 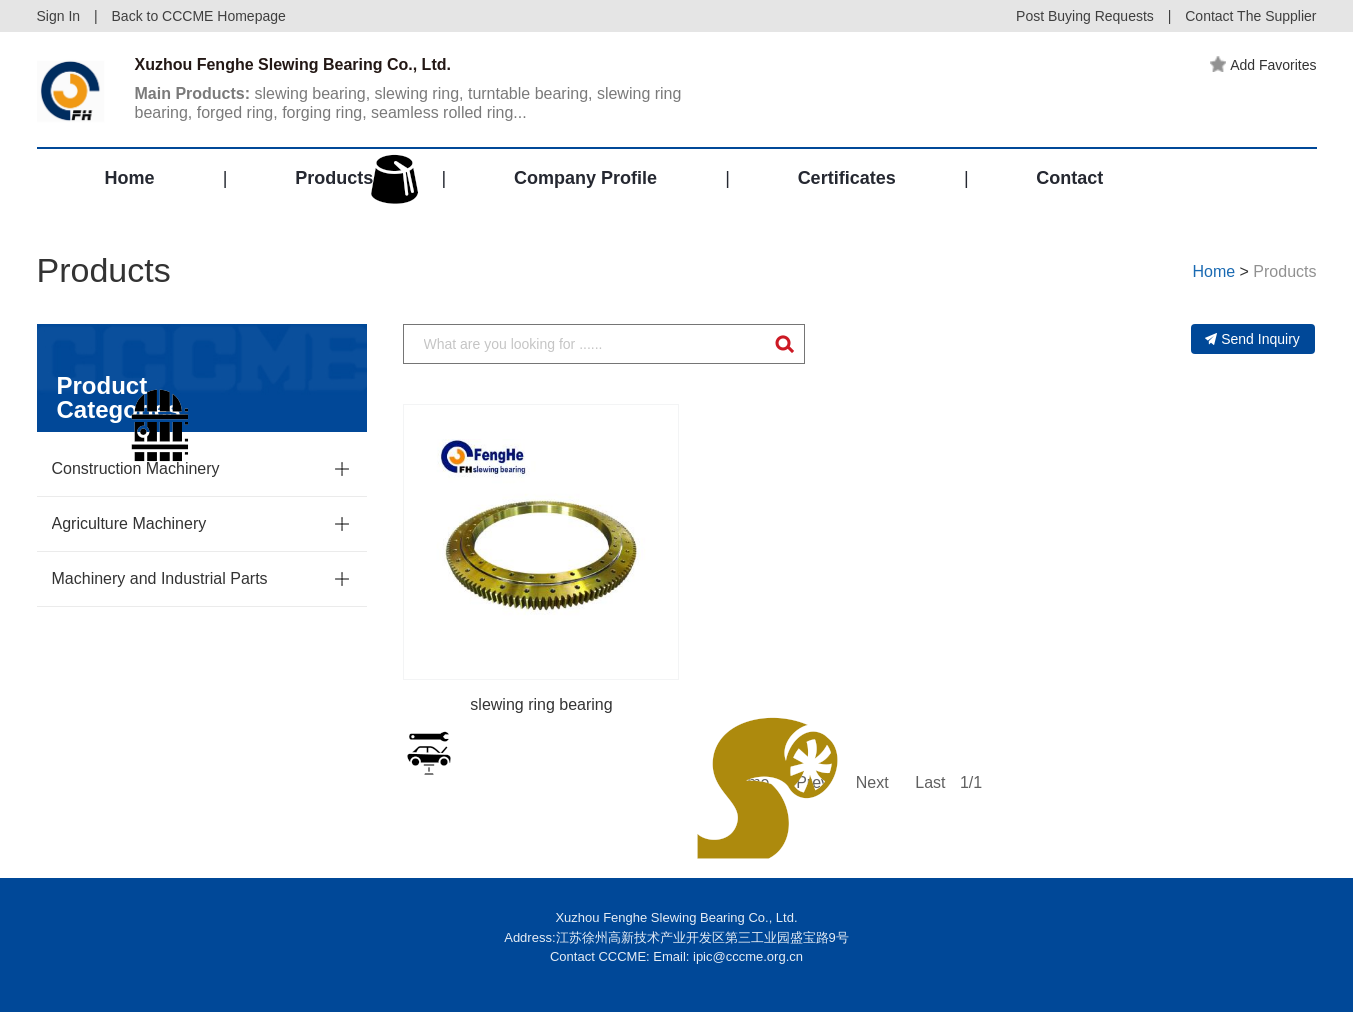 I want to click on access vehicle repair or maintenance services, so click(x=429, y=753).